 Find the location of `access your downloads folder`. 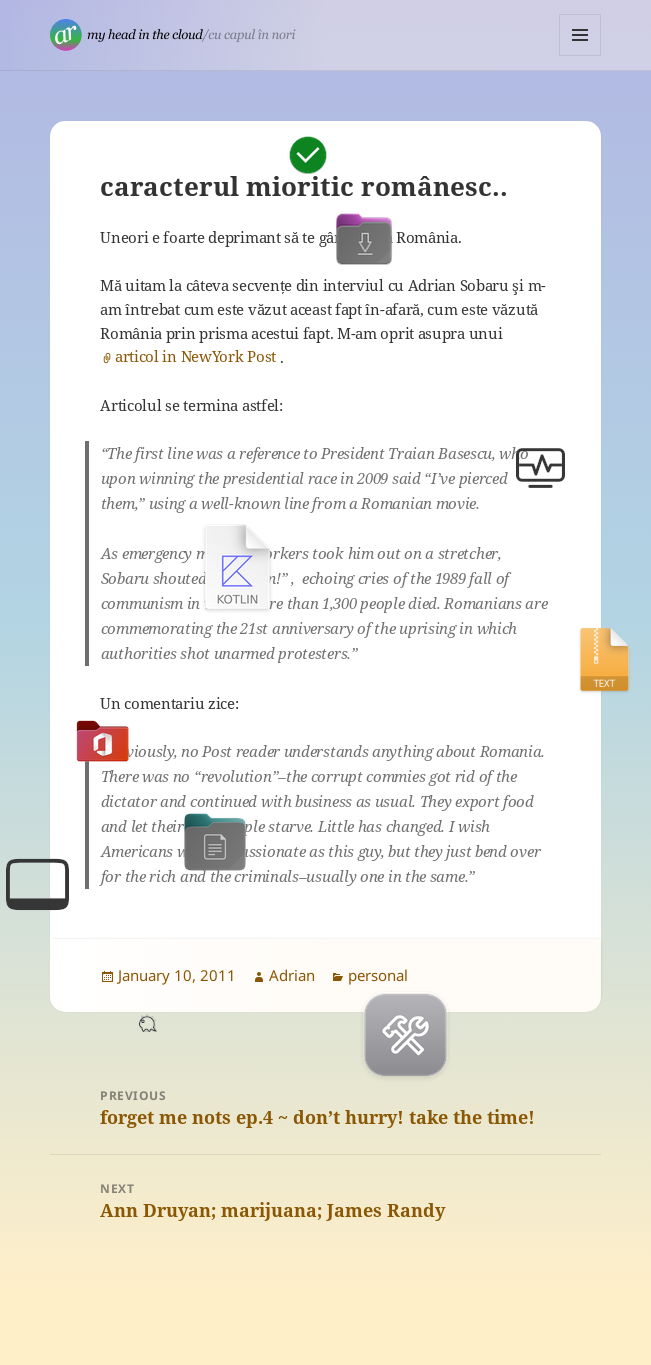

access your downloads folder is located at coordinates (364, 239).